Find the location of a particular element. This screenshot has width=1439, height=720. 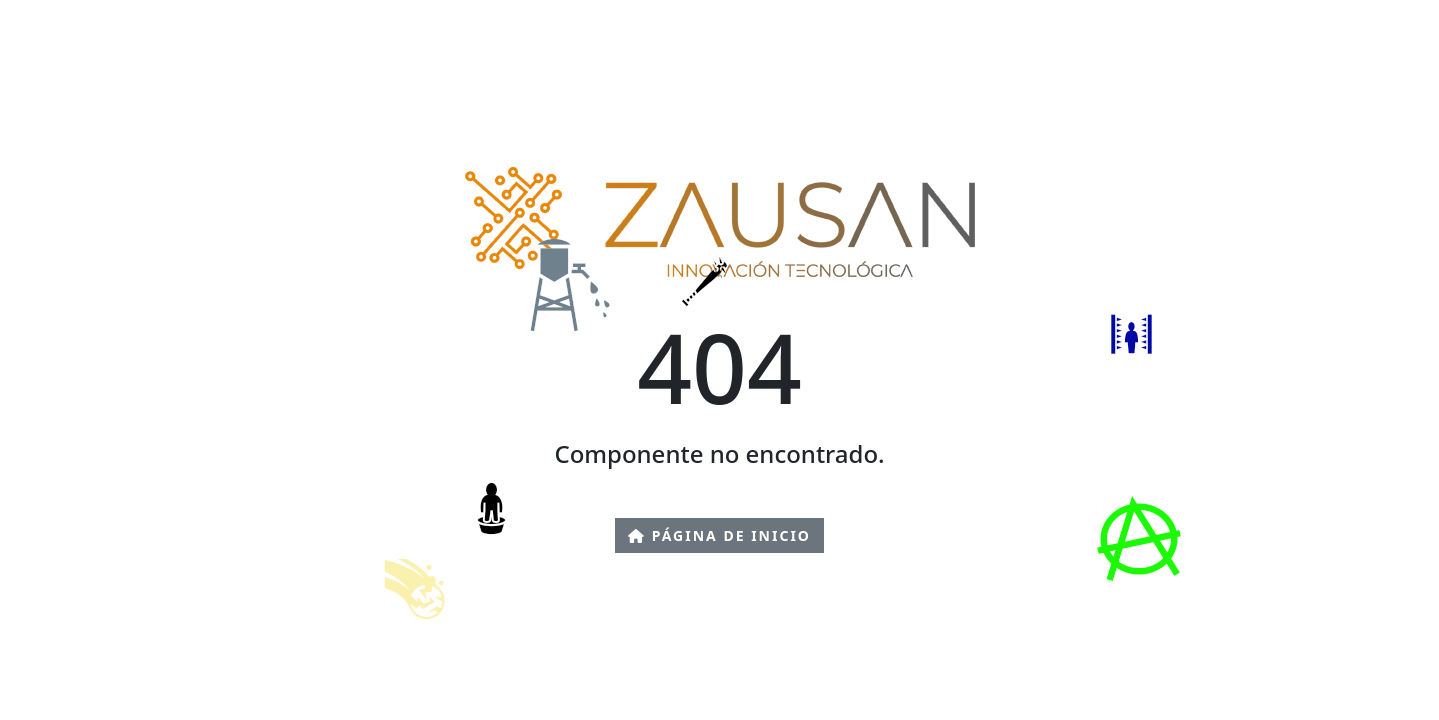

indicates anarchist or anti-establishment faction in game is located at coordinates (1139, 539).